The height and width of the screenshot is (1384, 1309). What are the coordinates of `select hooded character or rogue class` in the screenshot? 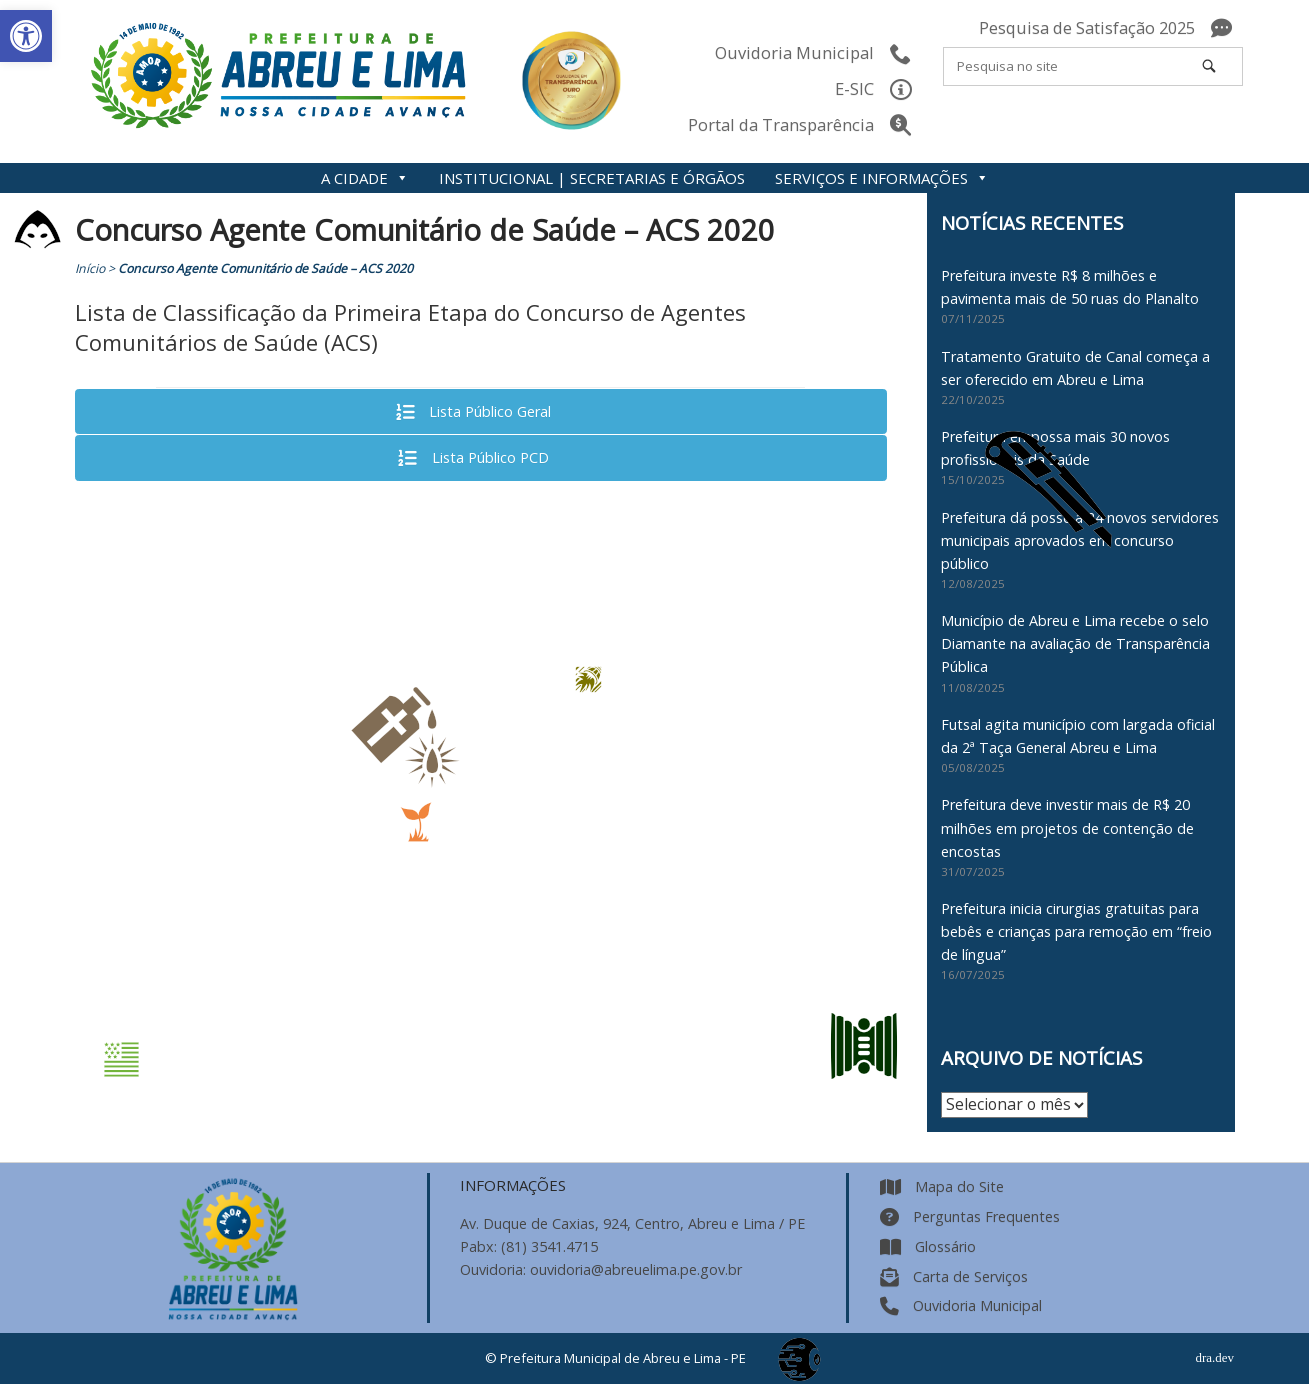 It's located at (37, 231).